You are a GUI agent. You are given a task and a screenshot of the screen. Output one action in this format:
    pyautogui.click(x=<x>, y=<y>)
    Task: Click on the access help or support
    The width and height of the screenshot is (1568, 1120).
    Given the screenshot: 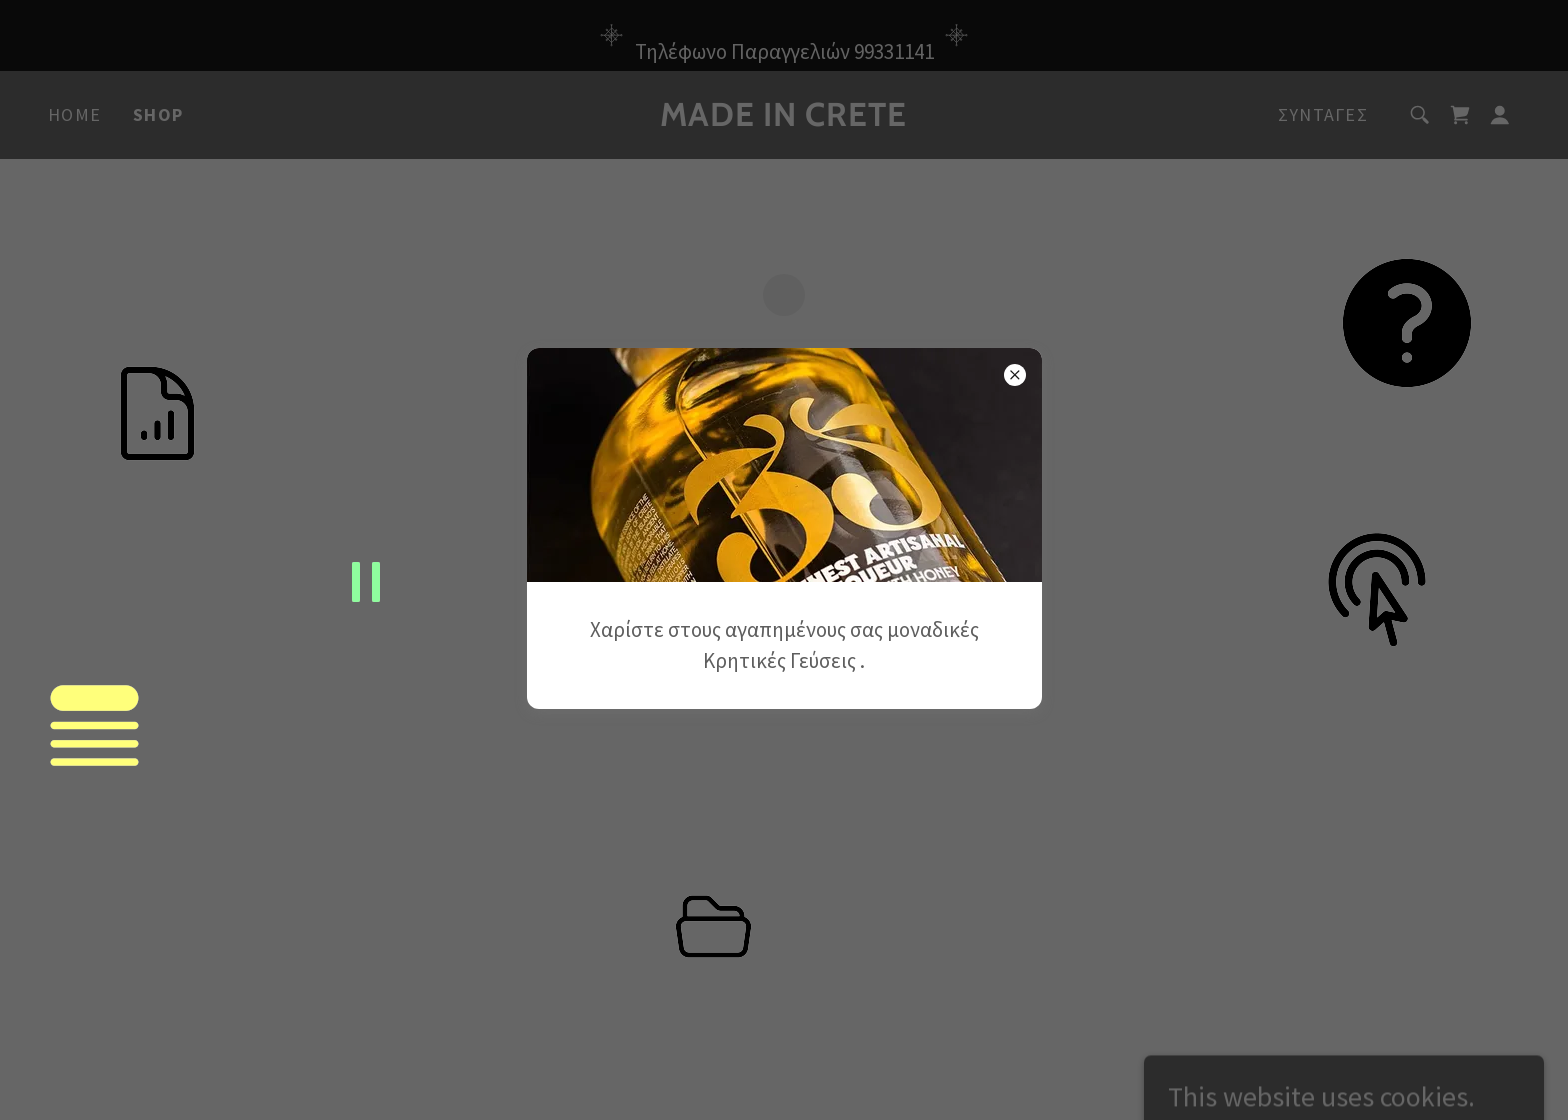 What is the action you would take?
    pyautogui.click(x=1407, y=323)
    